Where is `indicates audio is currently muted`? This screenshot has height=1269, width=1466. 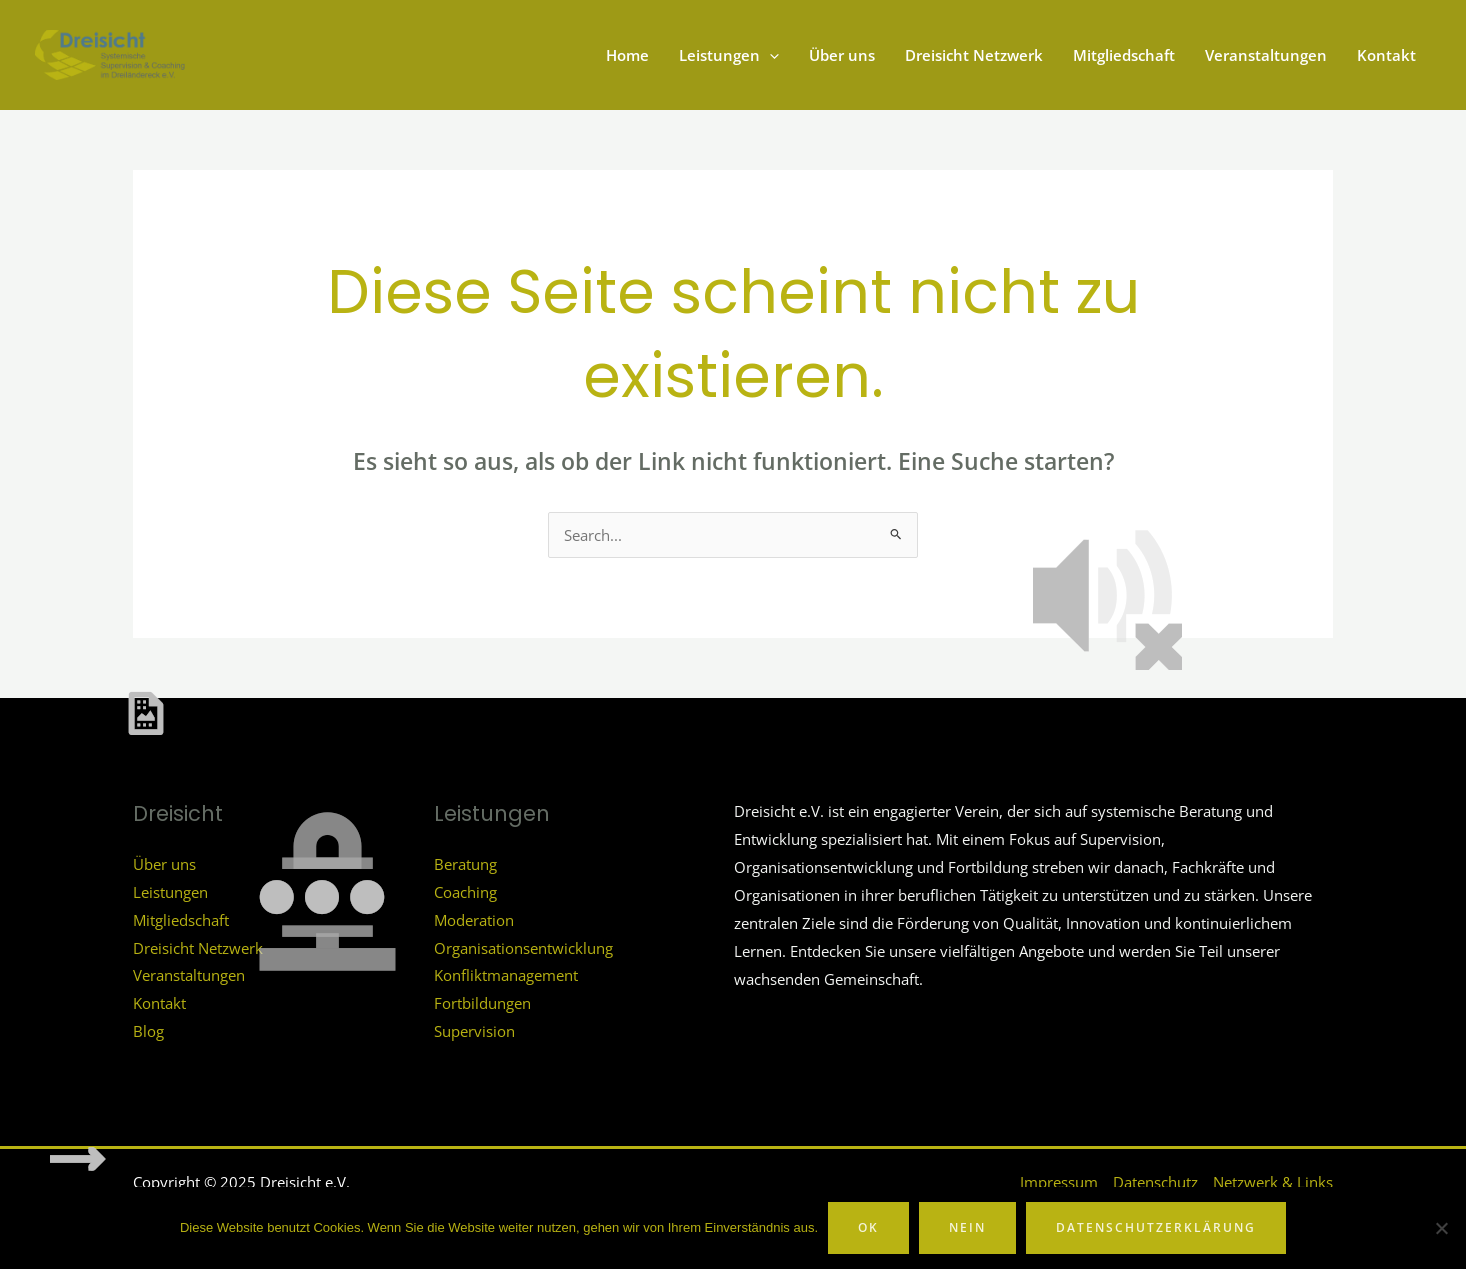 indicates audio is currently muted is located at coordinates (1107, 595).